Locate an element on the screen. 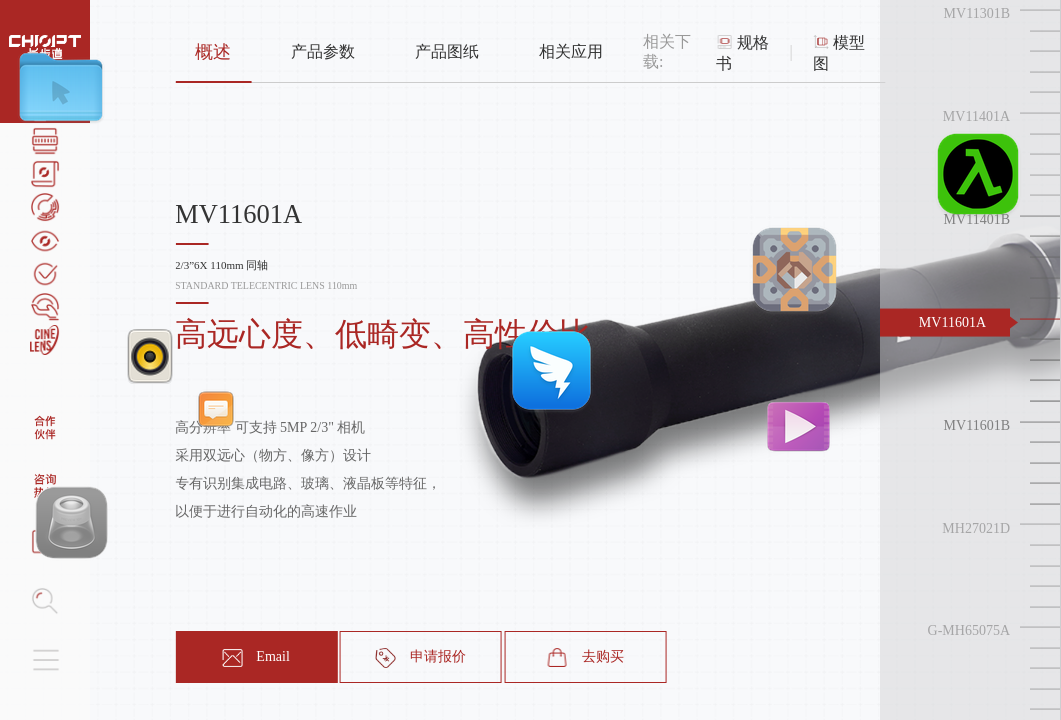 The width and height of the screenshot is (1061, 720). open celluloid media player is located at coordinates (798, 426).